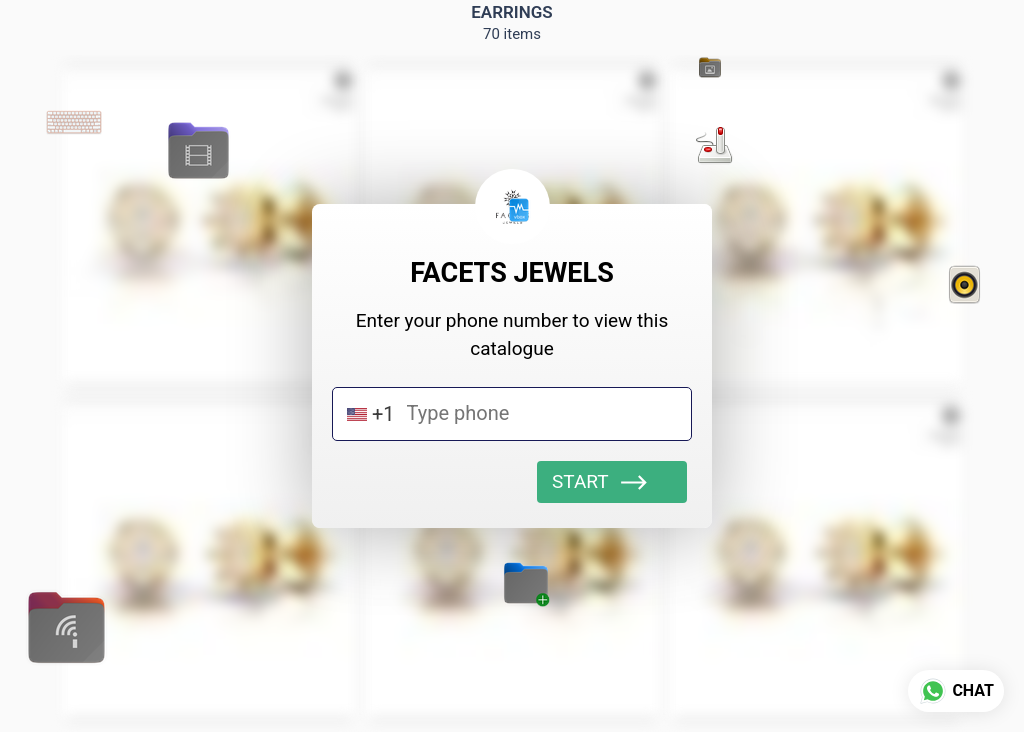 This screenshot has width=1024, height=732. What do you see at coordinates (198, 150) in the screenshot?
I see `open your videos folder` at bounding box center [198, 150].